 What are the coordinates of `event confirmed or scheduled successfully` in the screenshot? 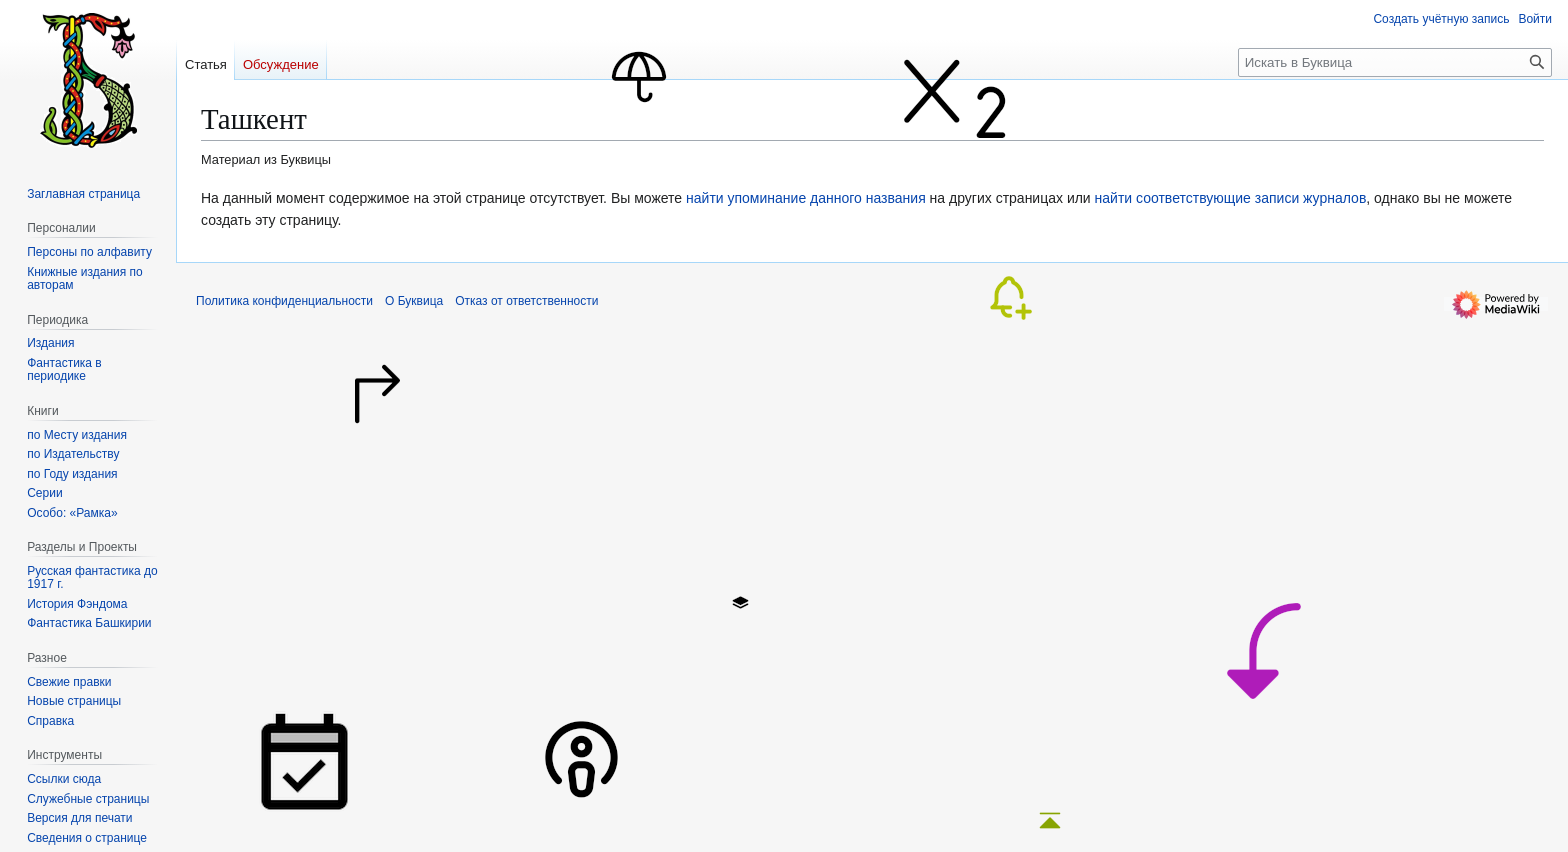 It's located at (304, 766).